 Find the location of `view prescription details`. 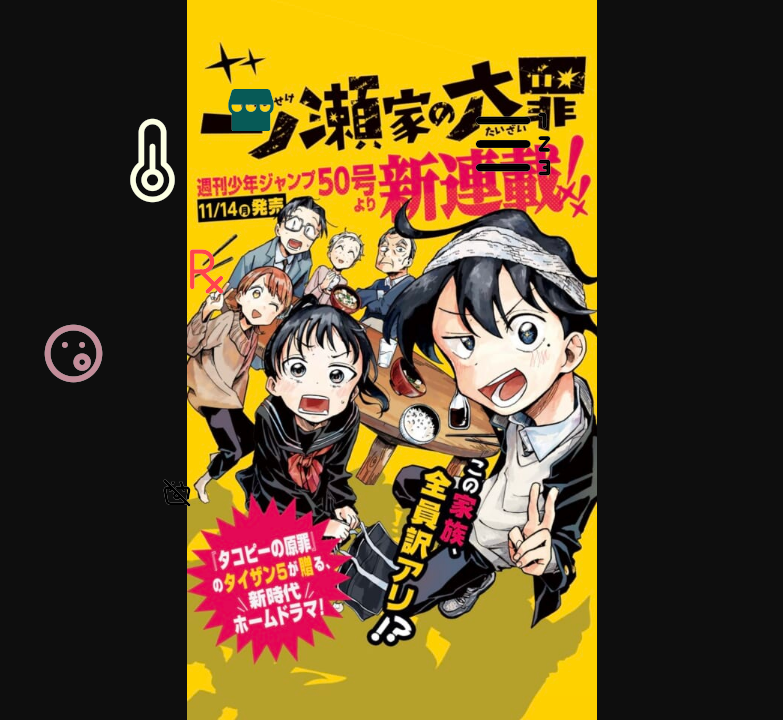

view prescription details is located at coordinates (205, 271).